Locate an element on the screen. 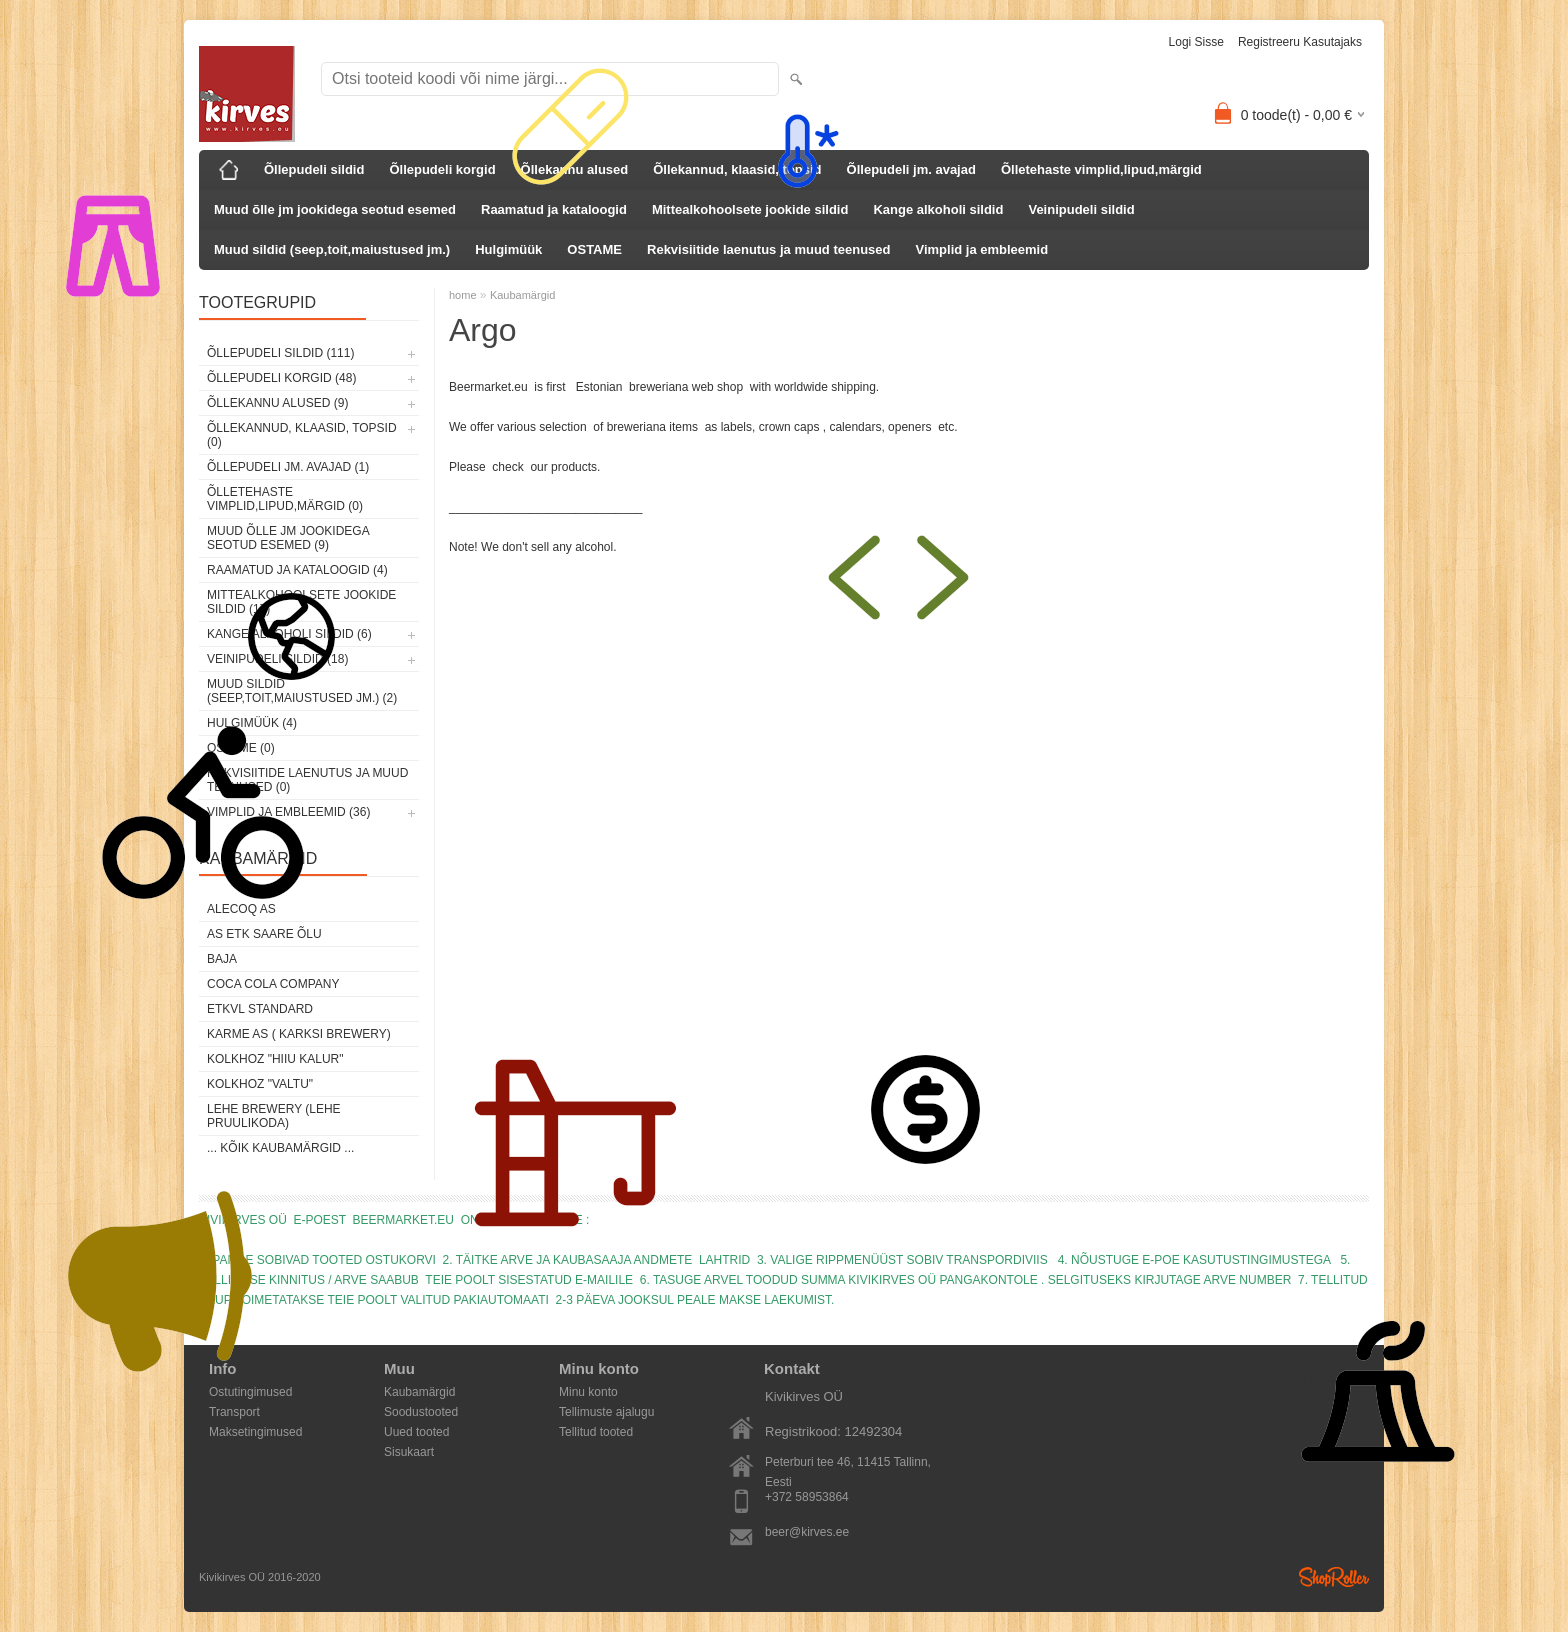  view nuclear power plant information is located at coordinates (1378, 1400).